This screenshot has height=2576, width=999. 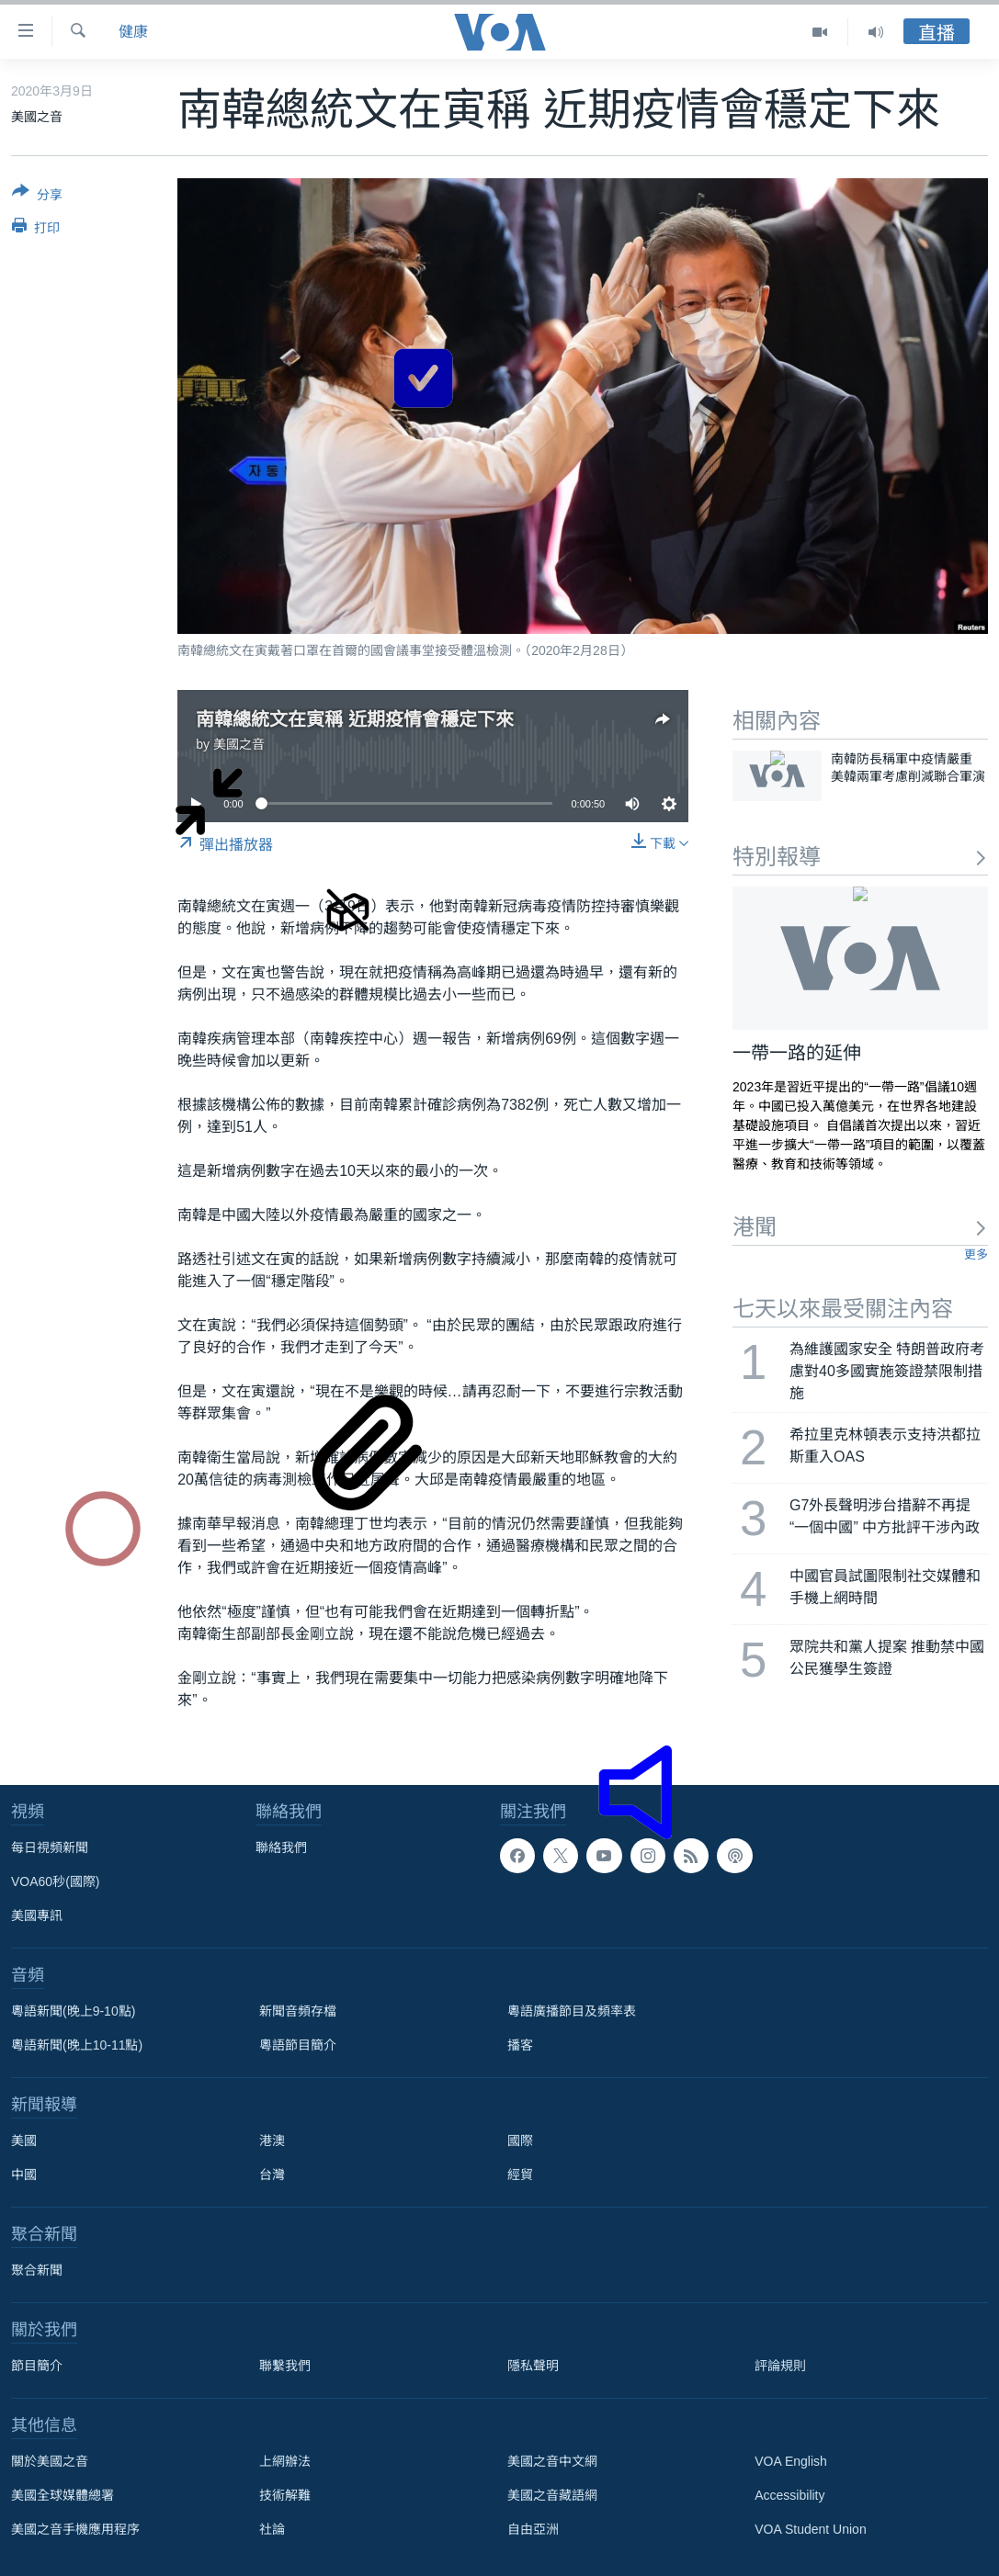 What do you see at coordinates (103, 1529) in the screenshot?
I see `unselected radio button option` at bounding box center [103, 1529].